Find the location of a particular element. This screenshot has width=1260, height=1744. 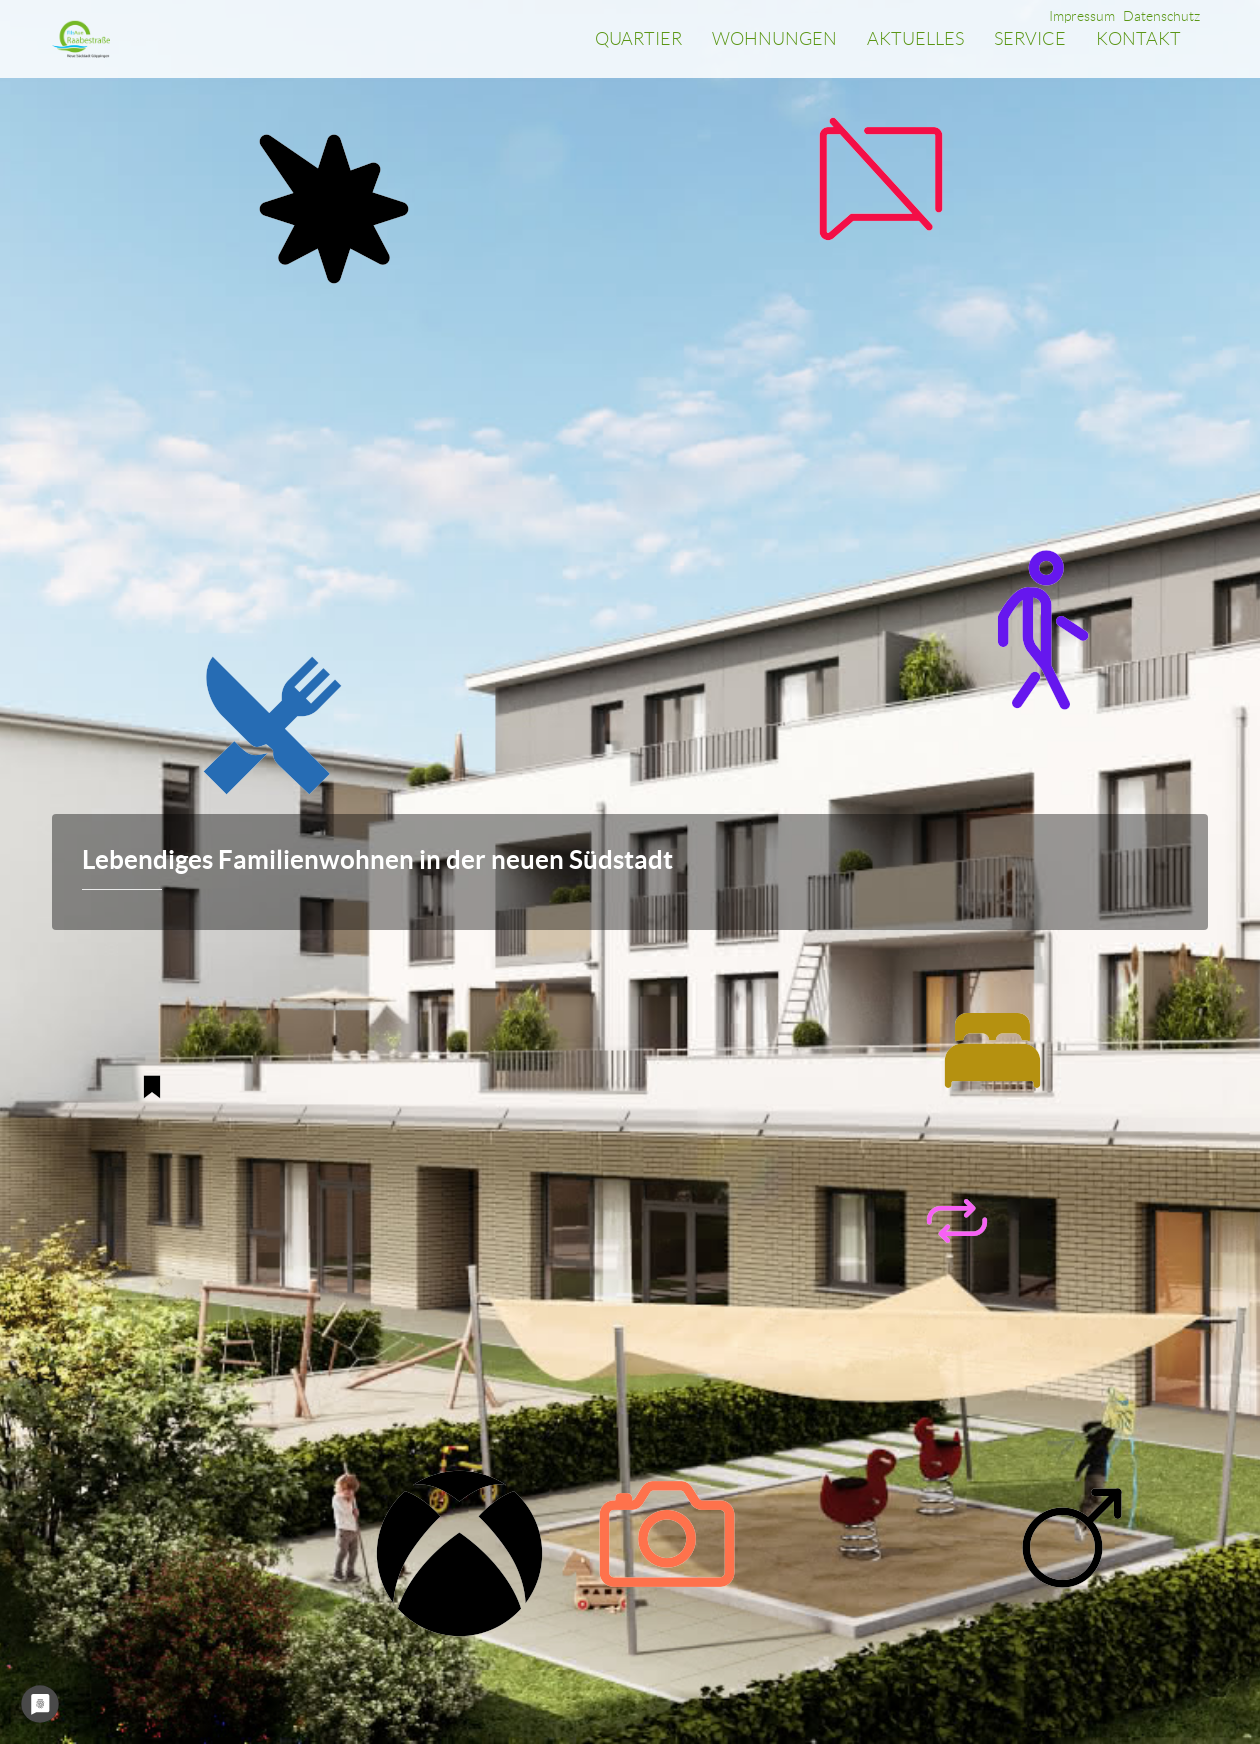

select walking directions is located at coordinates (1045, 629).